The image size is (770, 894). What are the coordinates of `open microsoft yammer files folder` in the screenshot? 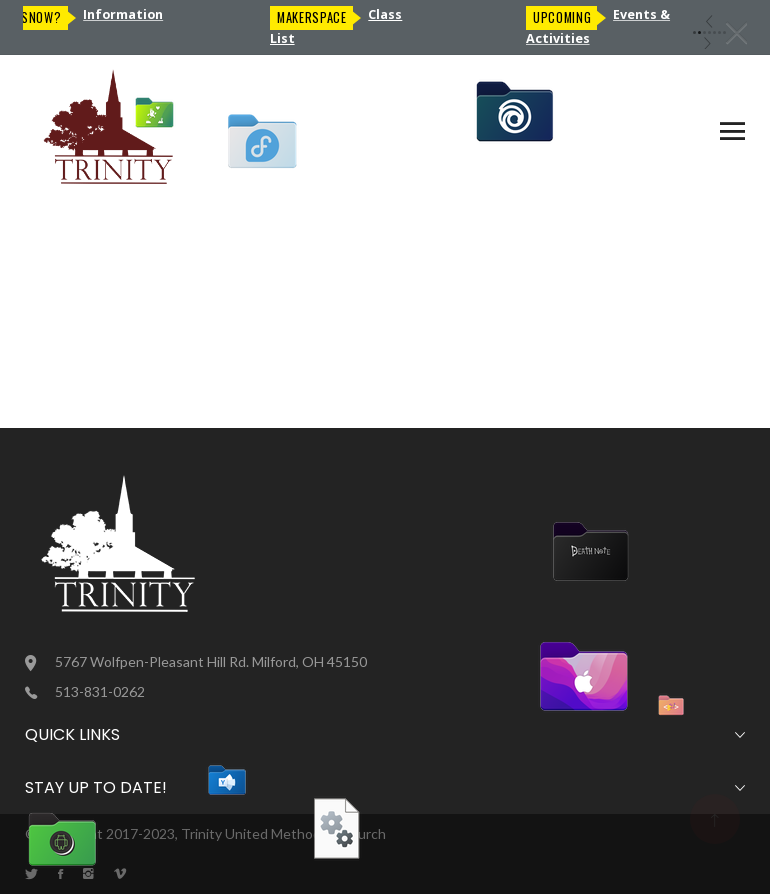 It's located at (227, 781).